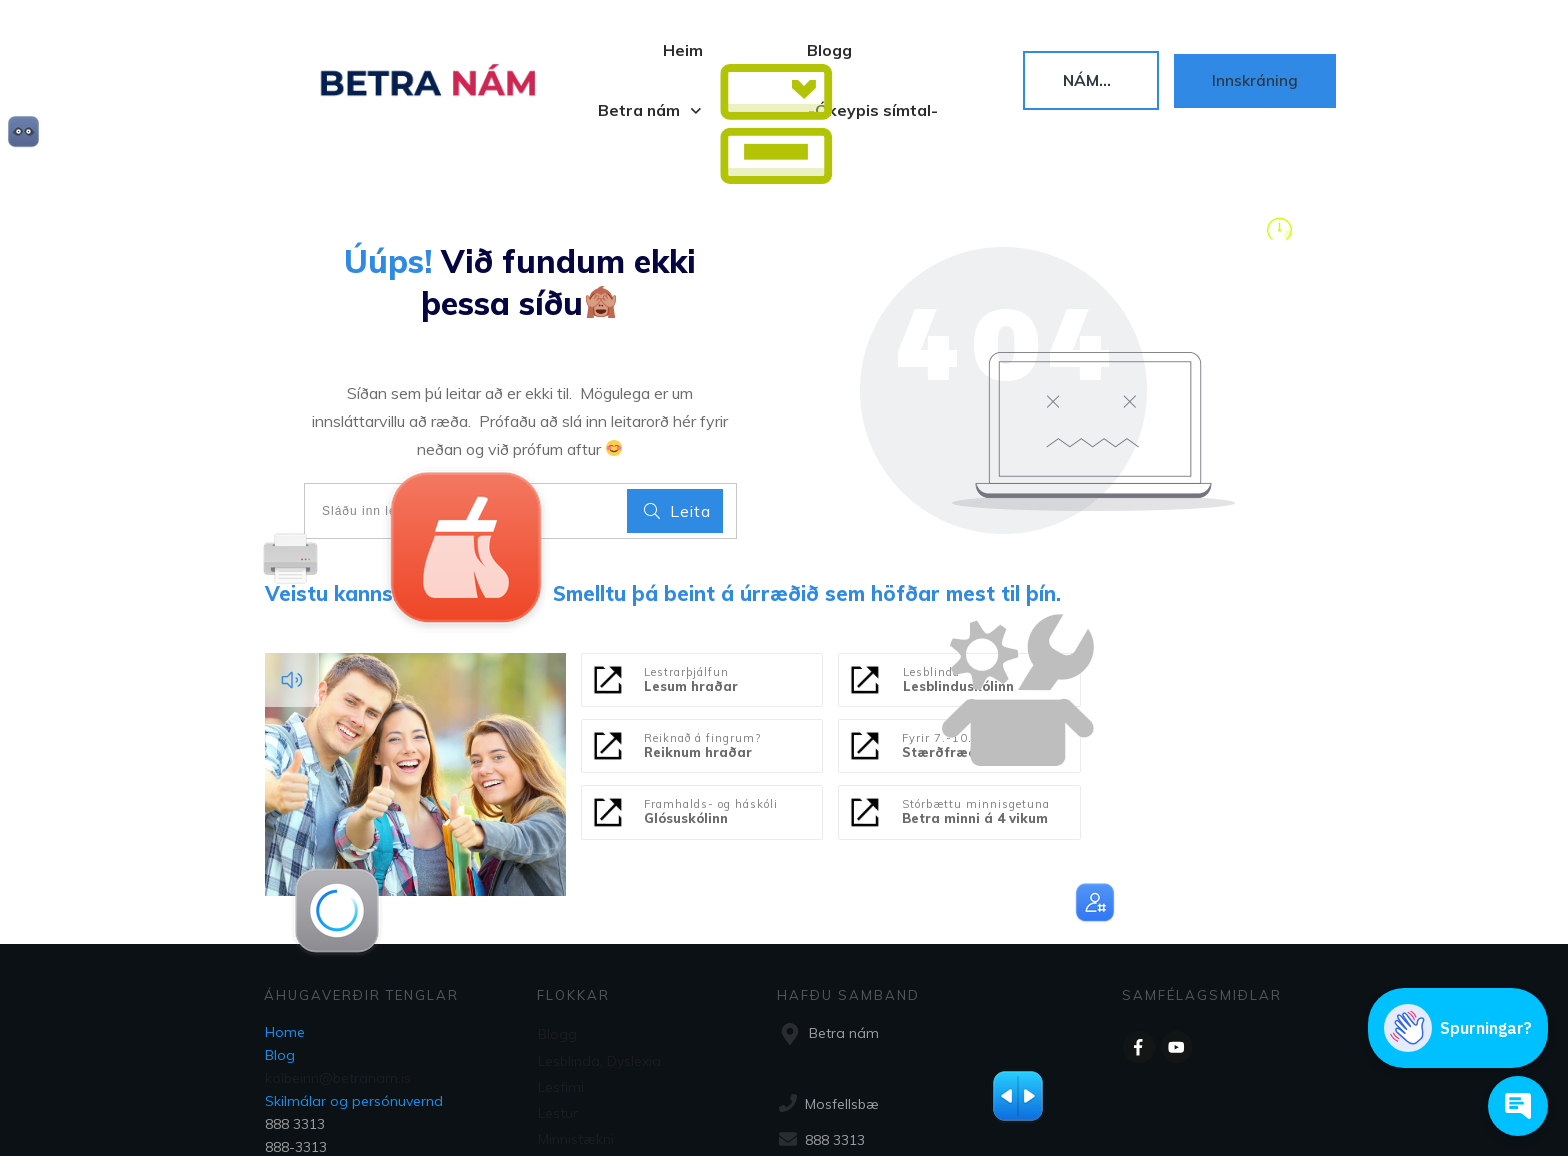 This screenshot has width=1568, height=1156. I want to click on access miscellaneous settings or preferences, so click(1018, 690).